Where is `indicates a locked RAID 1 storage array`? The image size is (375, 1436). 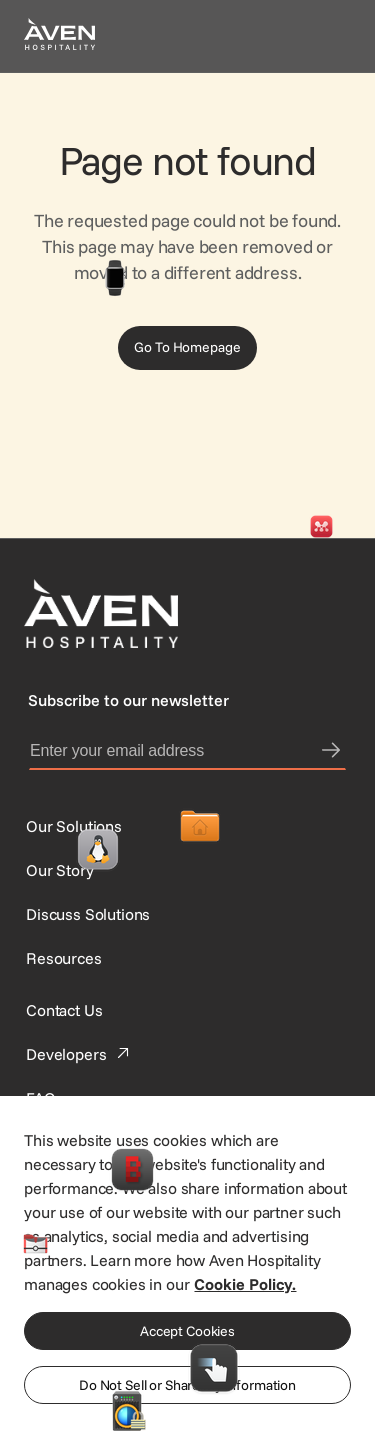 indicates a locked RAID 1 storage array is located at coordinates (127, 1411).